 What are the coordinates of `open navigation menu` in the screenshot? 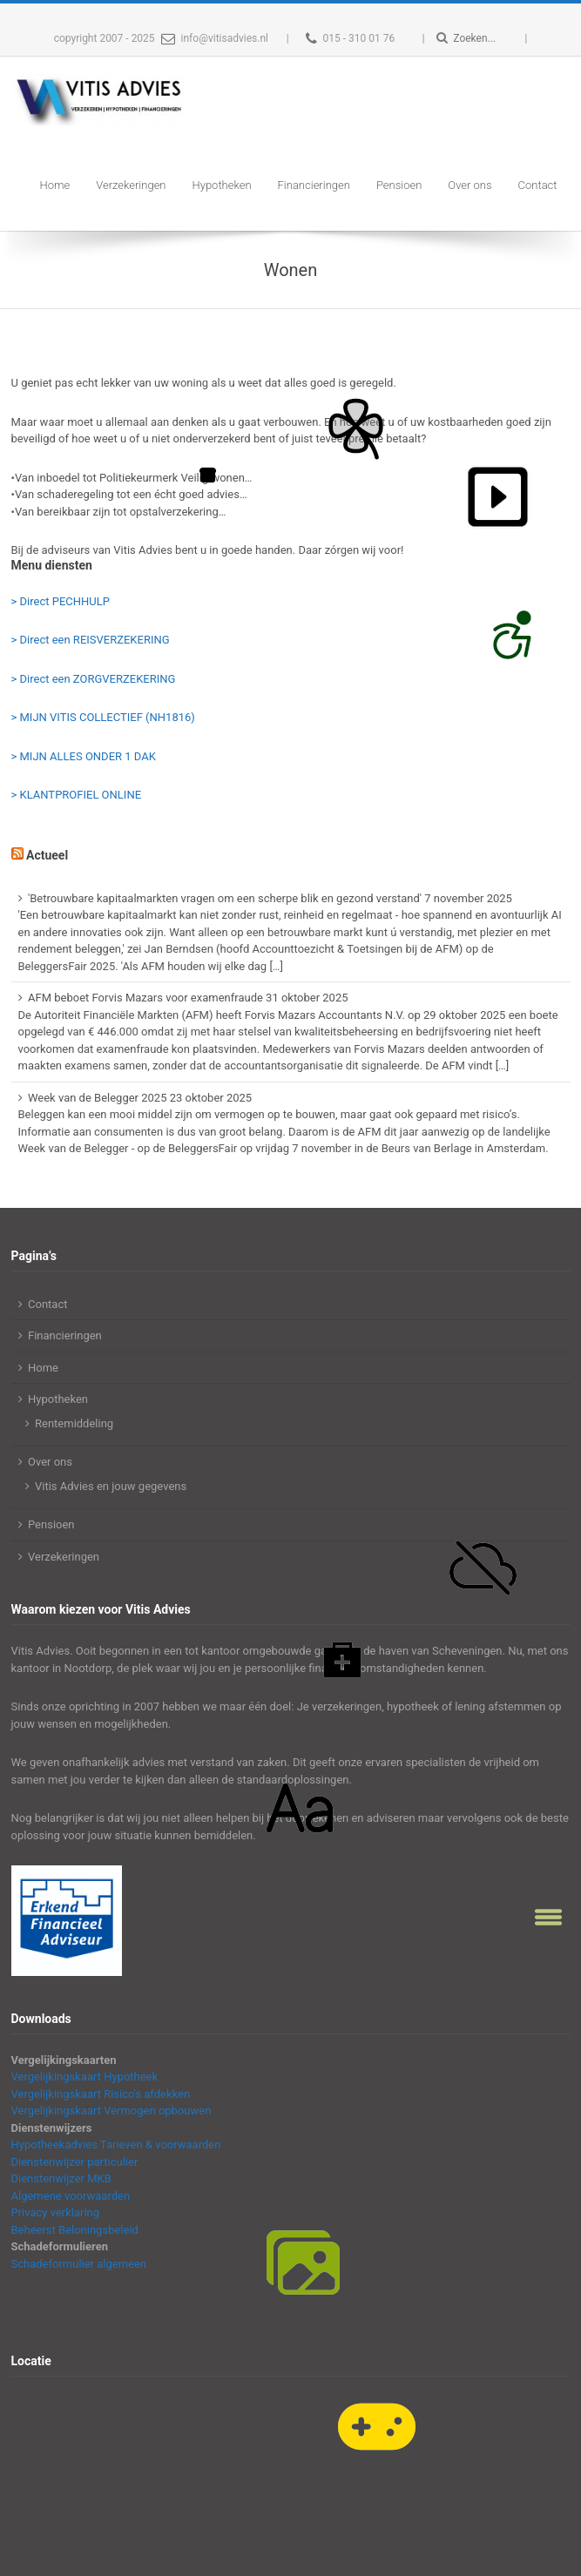 It's located at (548, 1917).